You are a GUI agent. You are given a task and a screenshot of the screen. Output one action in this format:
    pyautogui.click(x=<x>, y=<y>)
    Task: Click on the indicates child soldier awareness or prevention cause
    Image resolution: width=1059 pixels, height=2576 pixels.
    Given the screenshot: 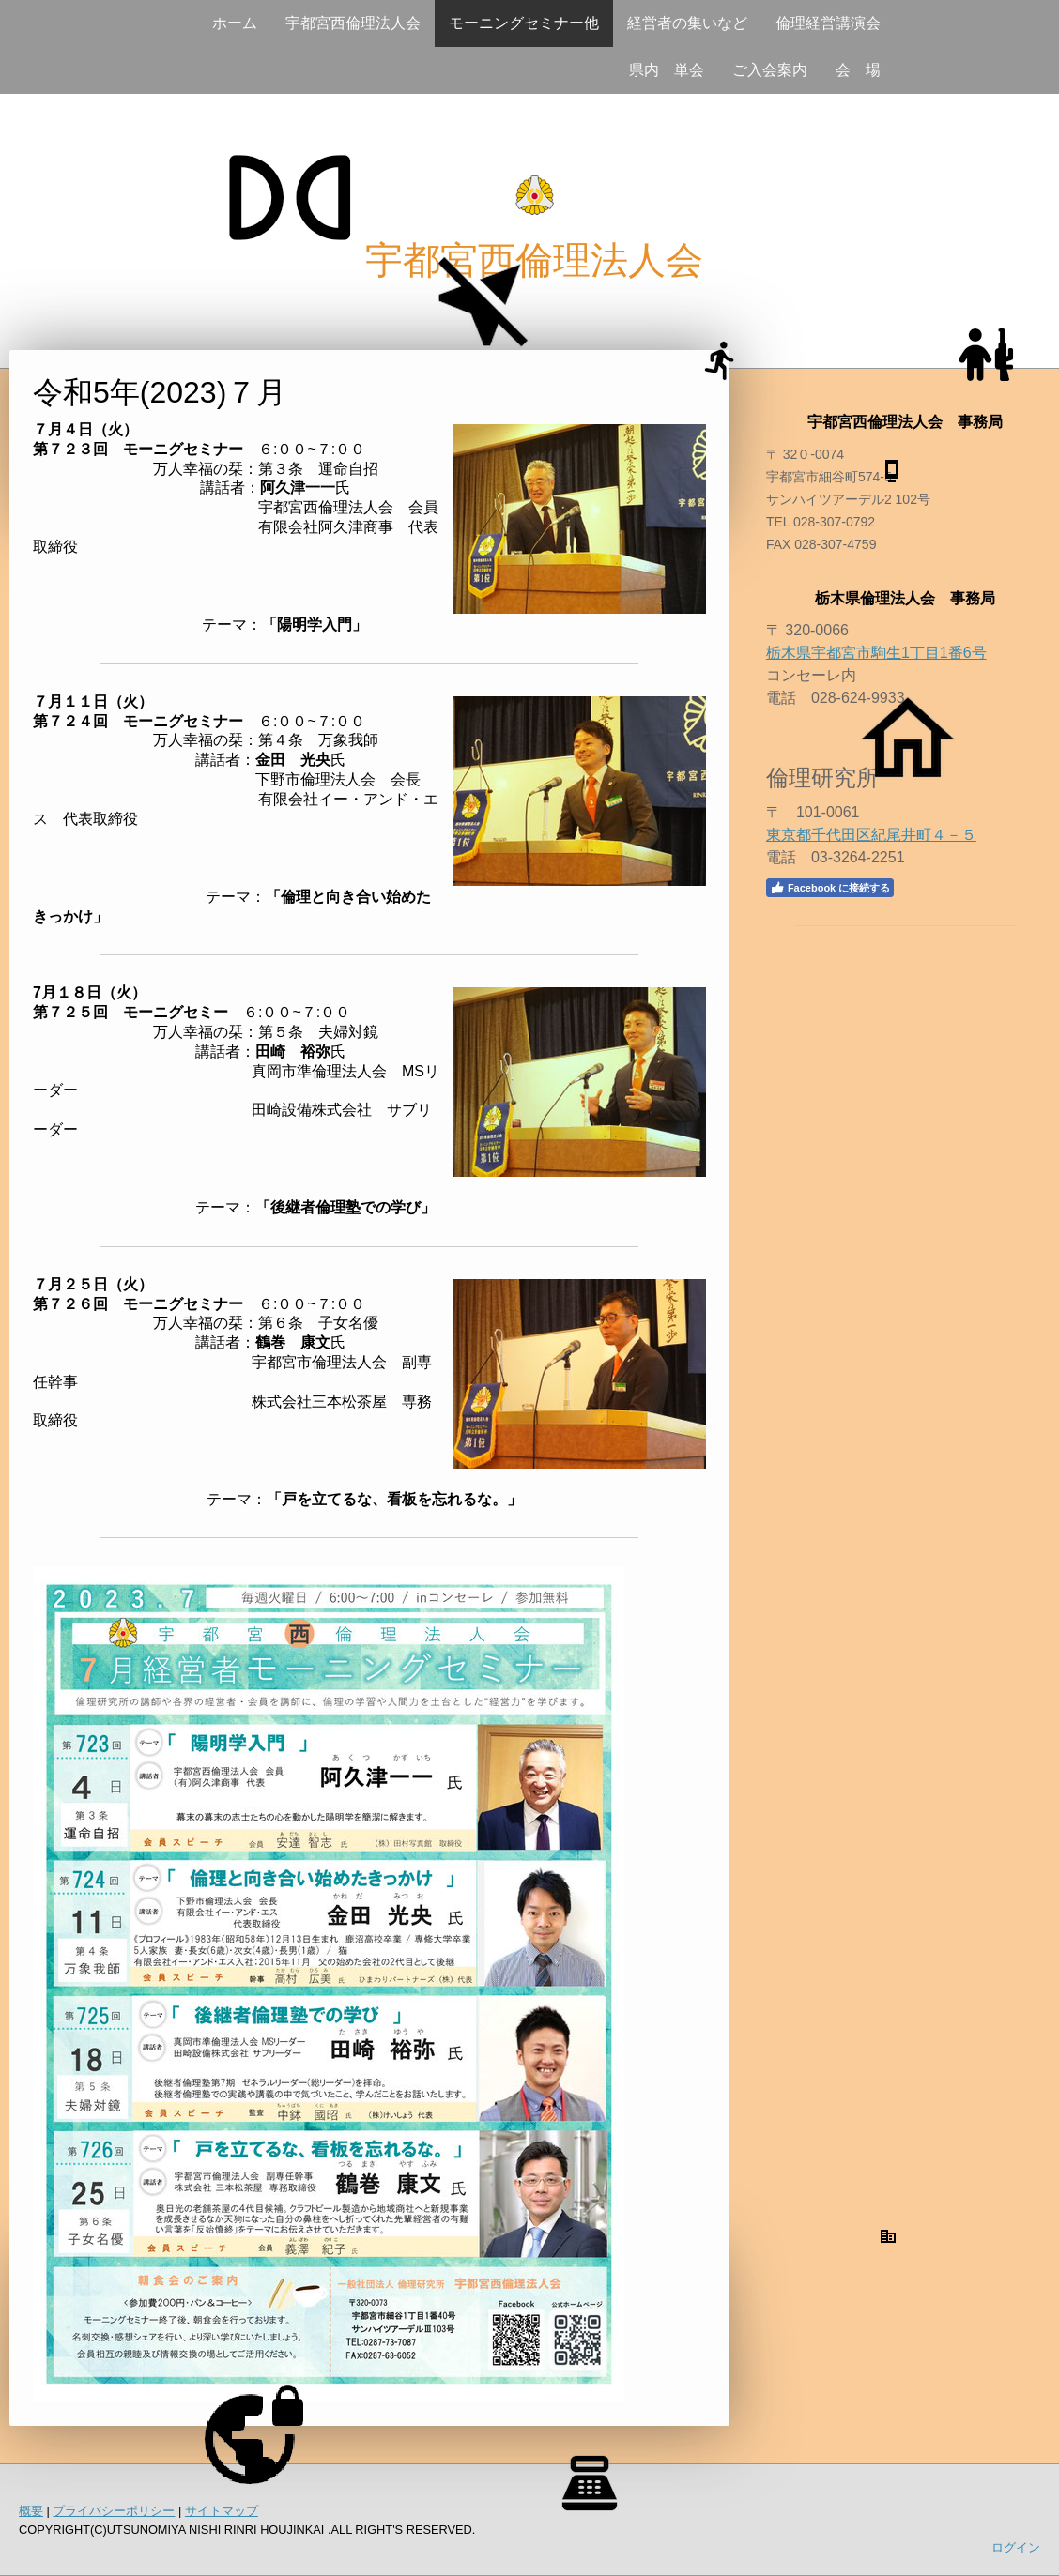 What is the action you would take?
    pyautogui.click(x=987, y=355)
    